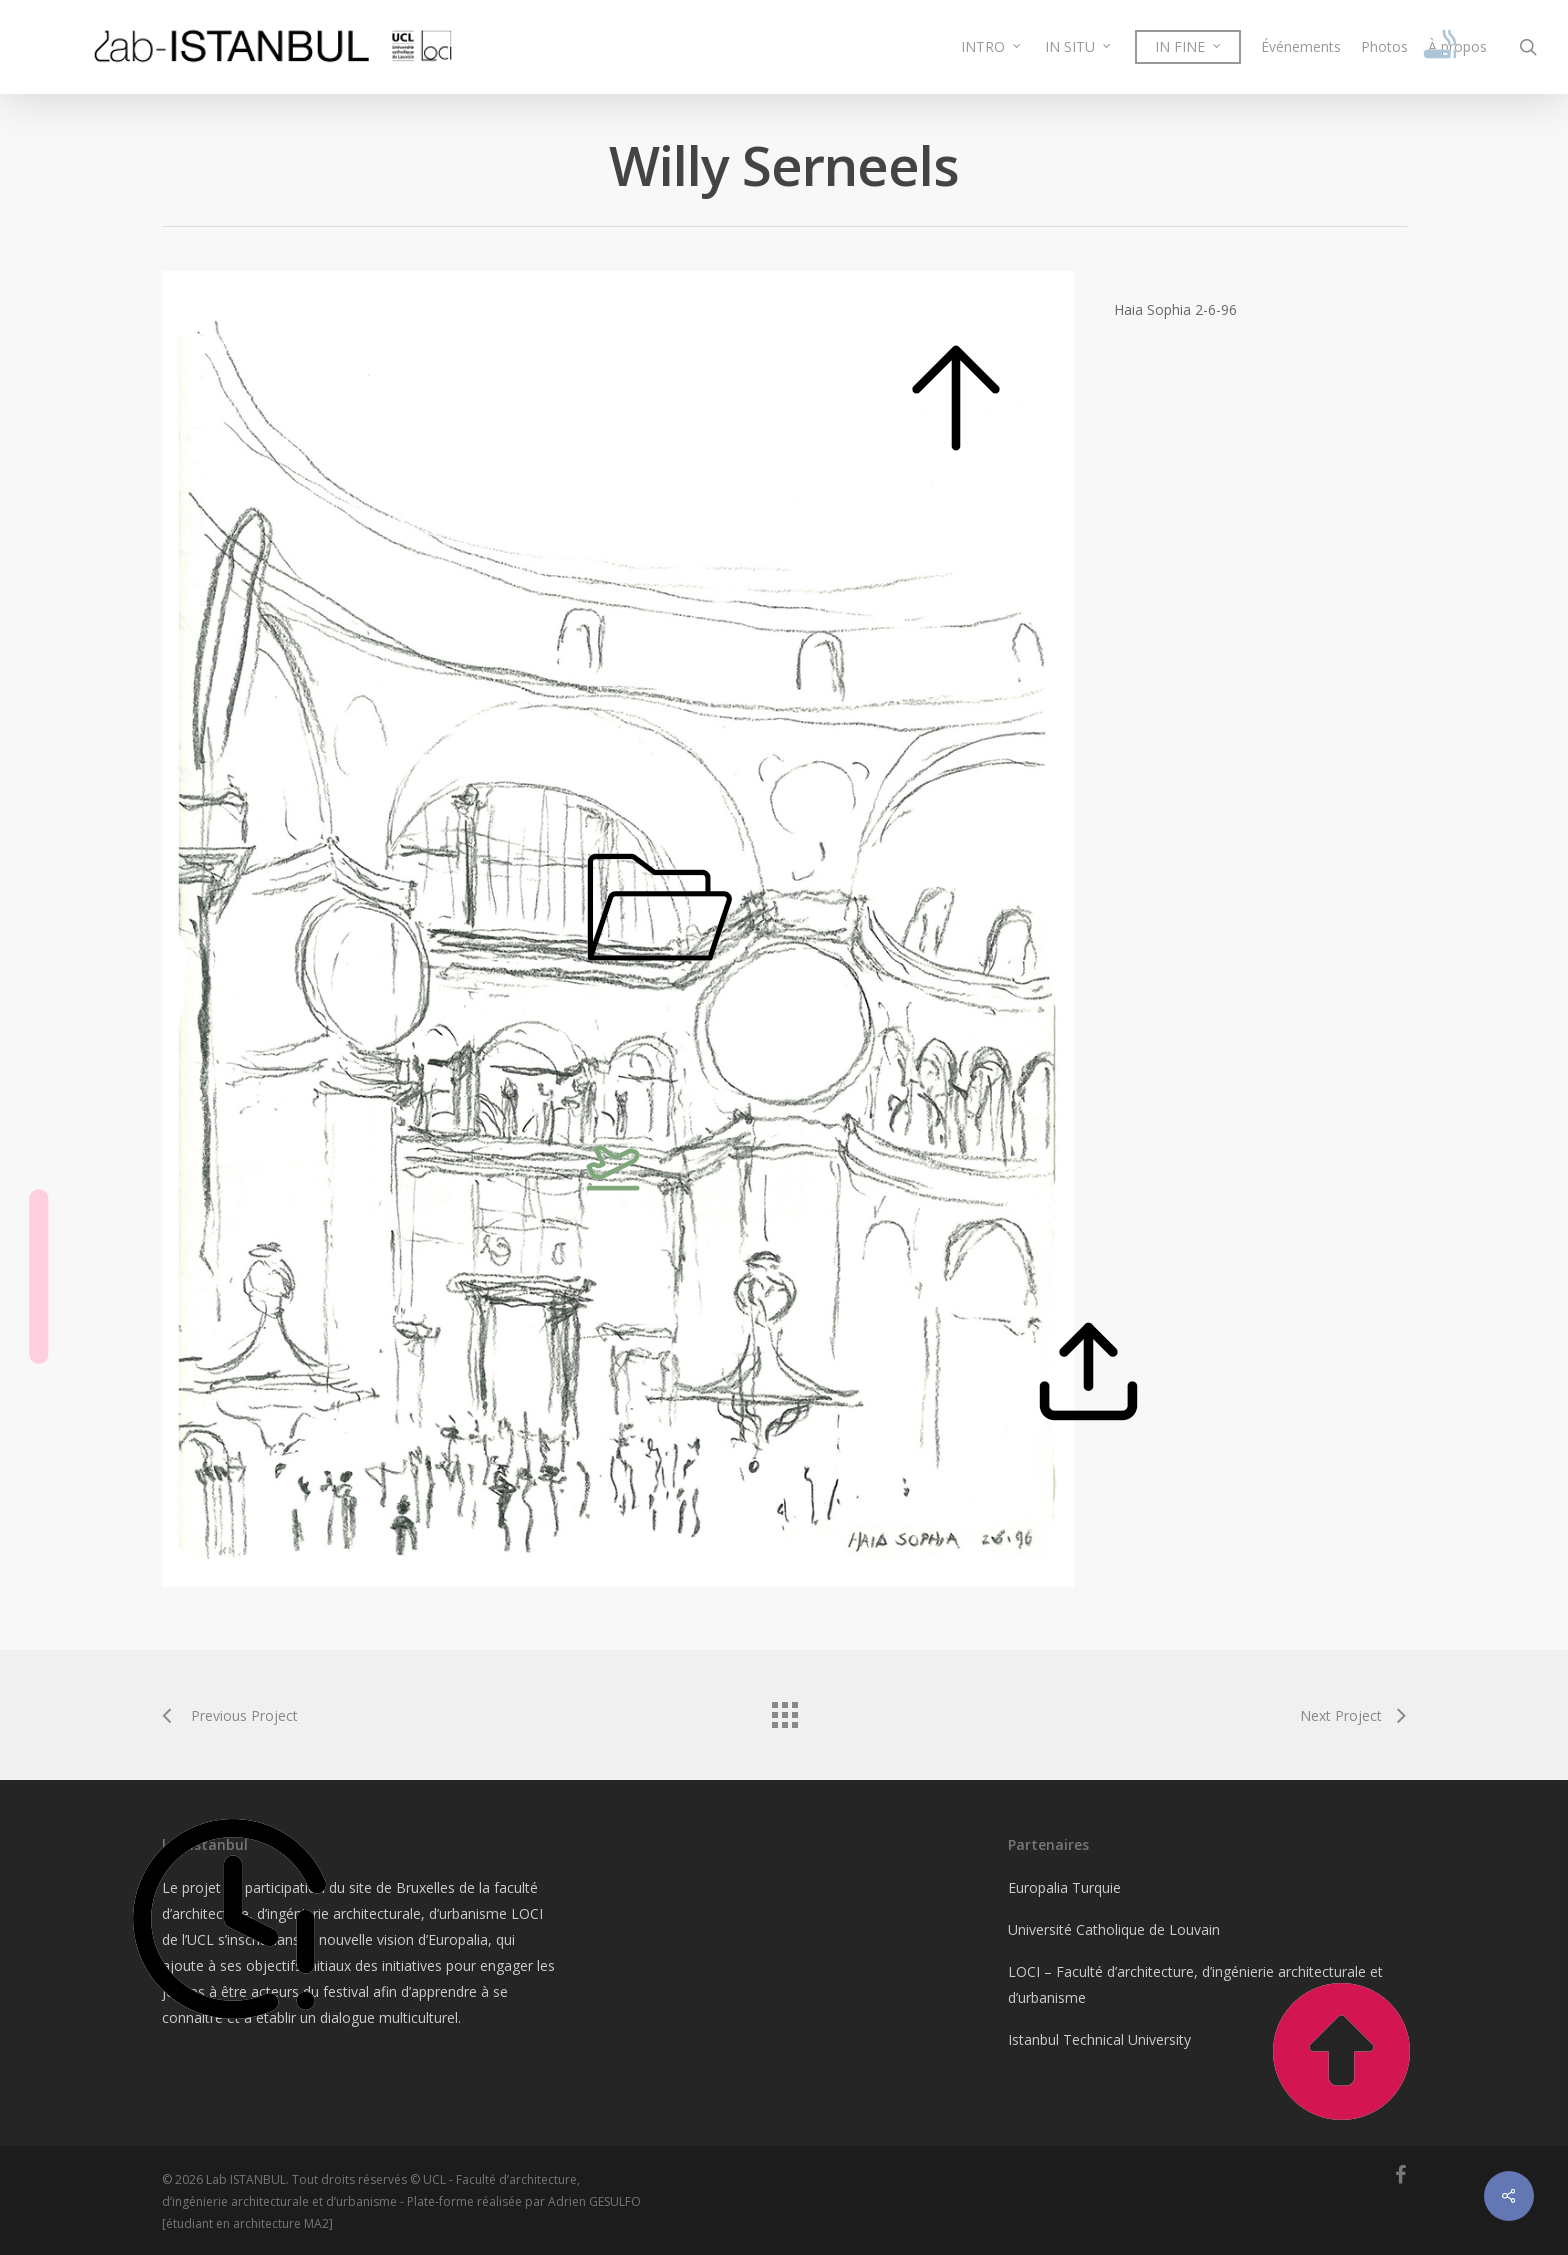 Image resolution: width=1568 pixels, height=2255 pixels. I want to click on time-sensitive alert or deadline warning, so click(233, 1919).